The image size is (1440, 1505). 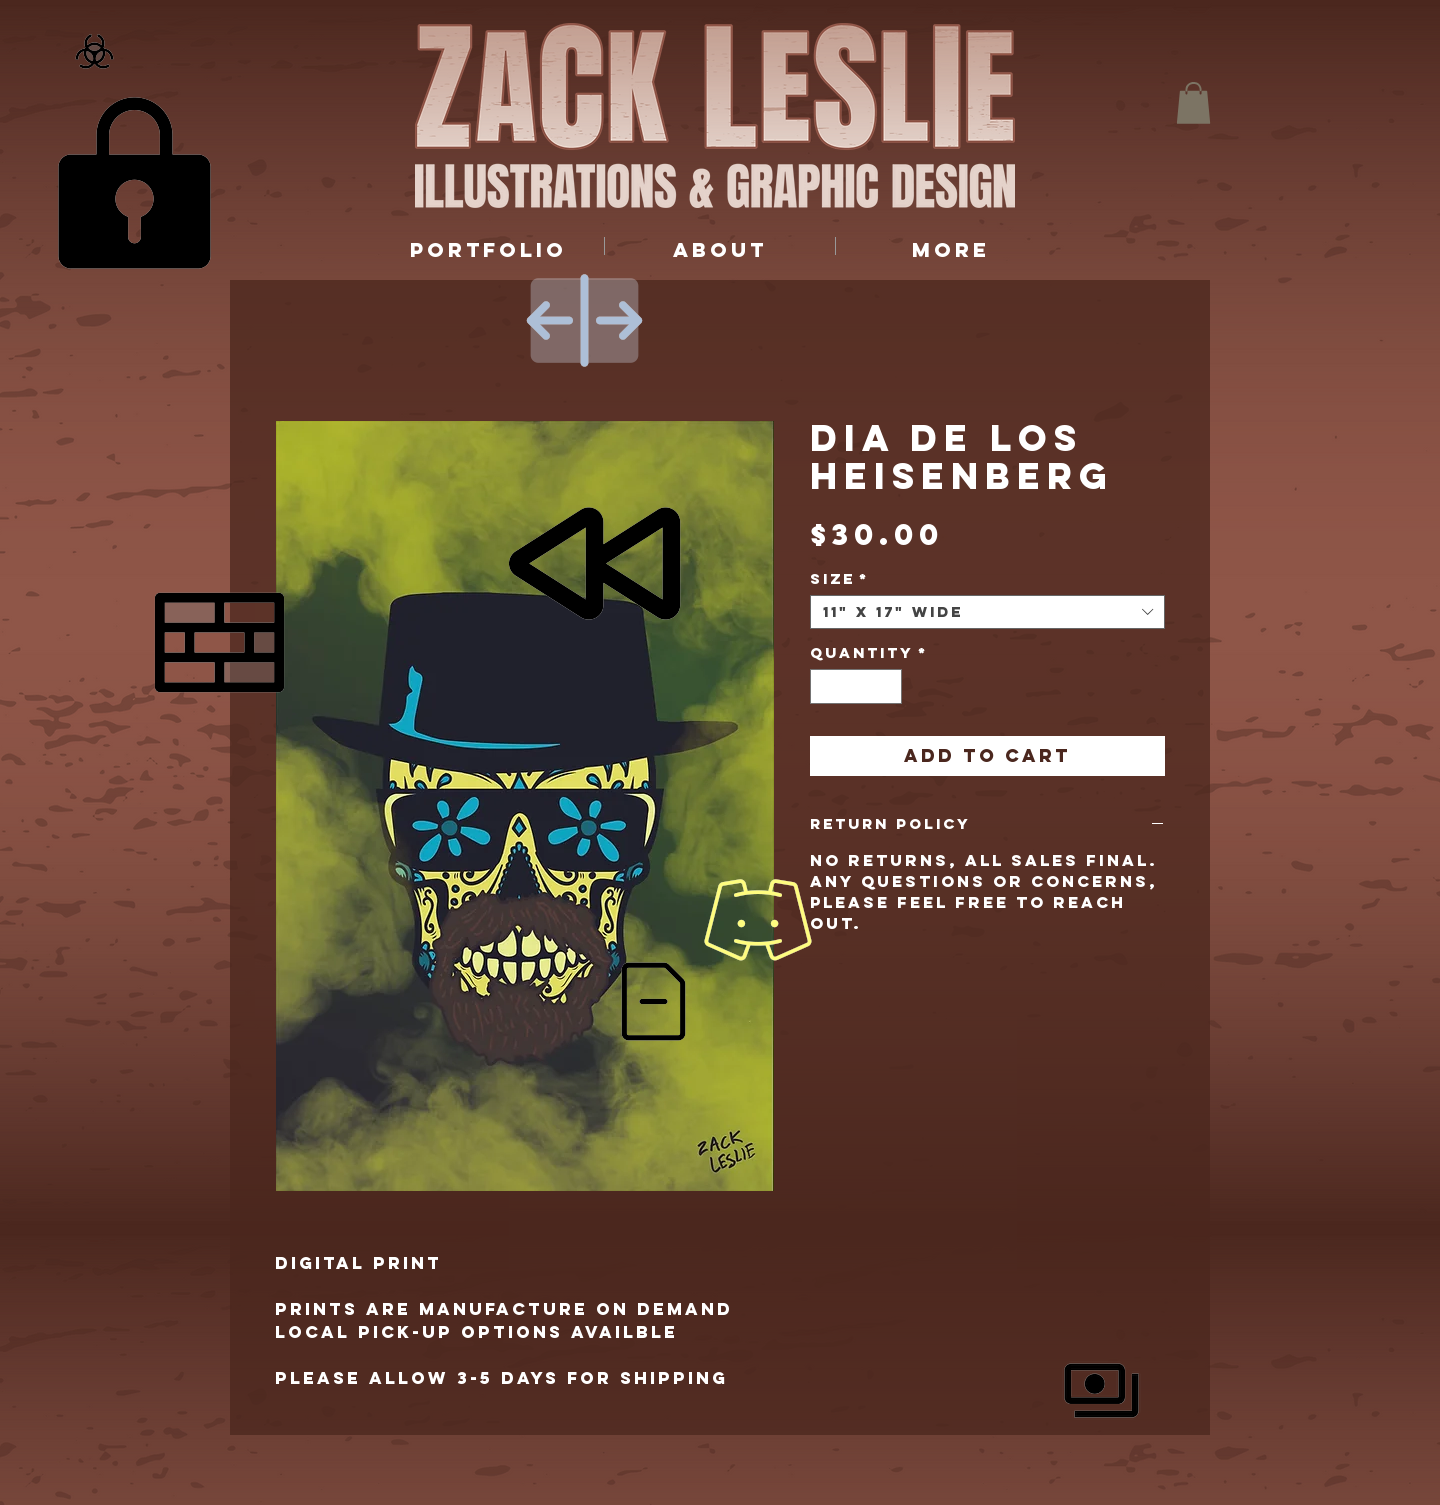 What do you see at coordinates (584, 320) in the screenshot?
I see `expand content horizontally` at bounding box center [584, 320].